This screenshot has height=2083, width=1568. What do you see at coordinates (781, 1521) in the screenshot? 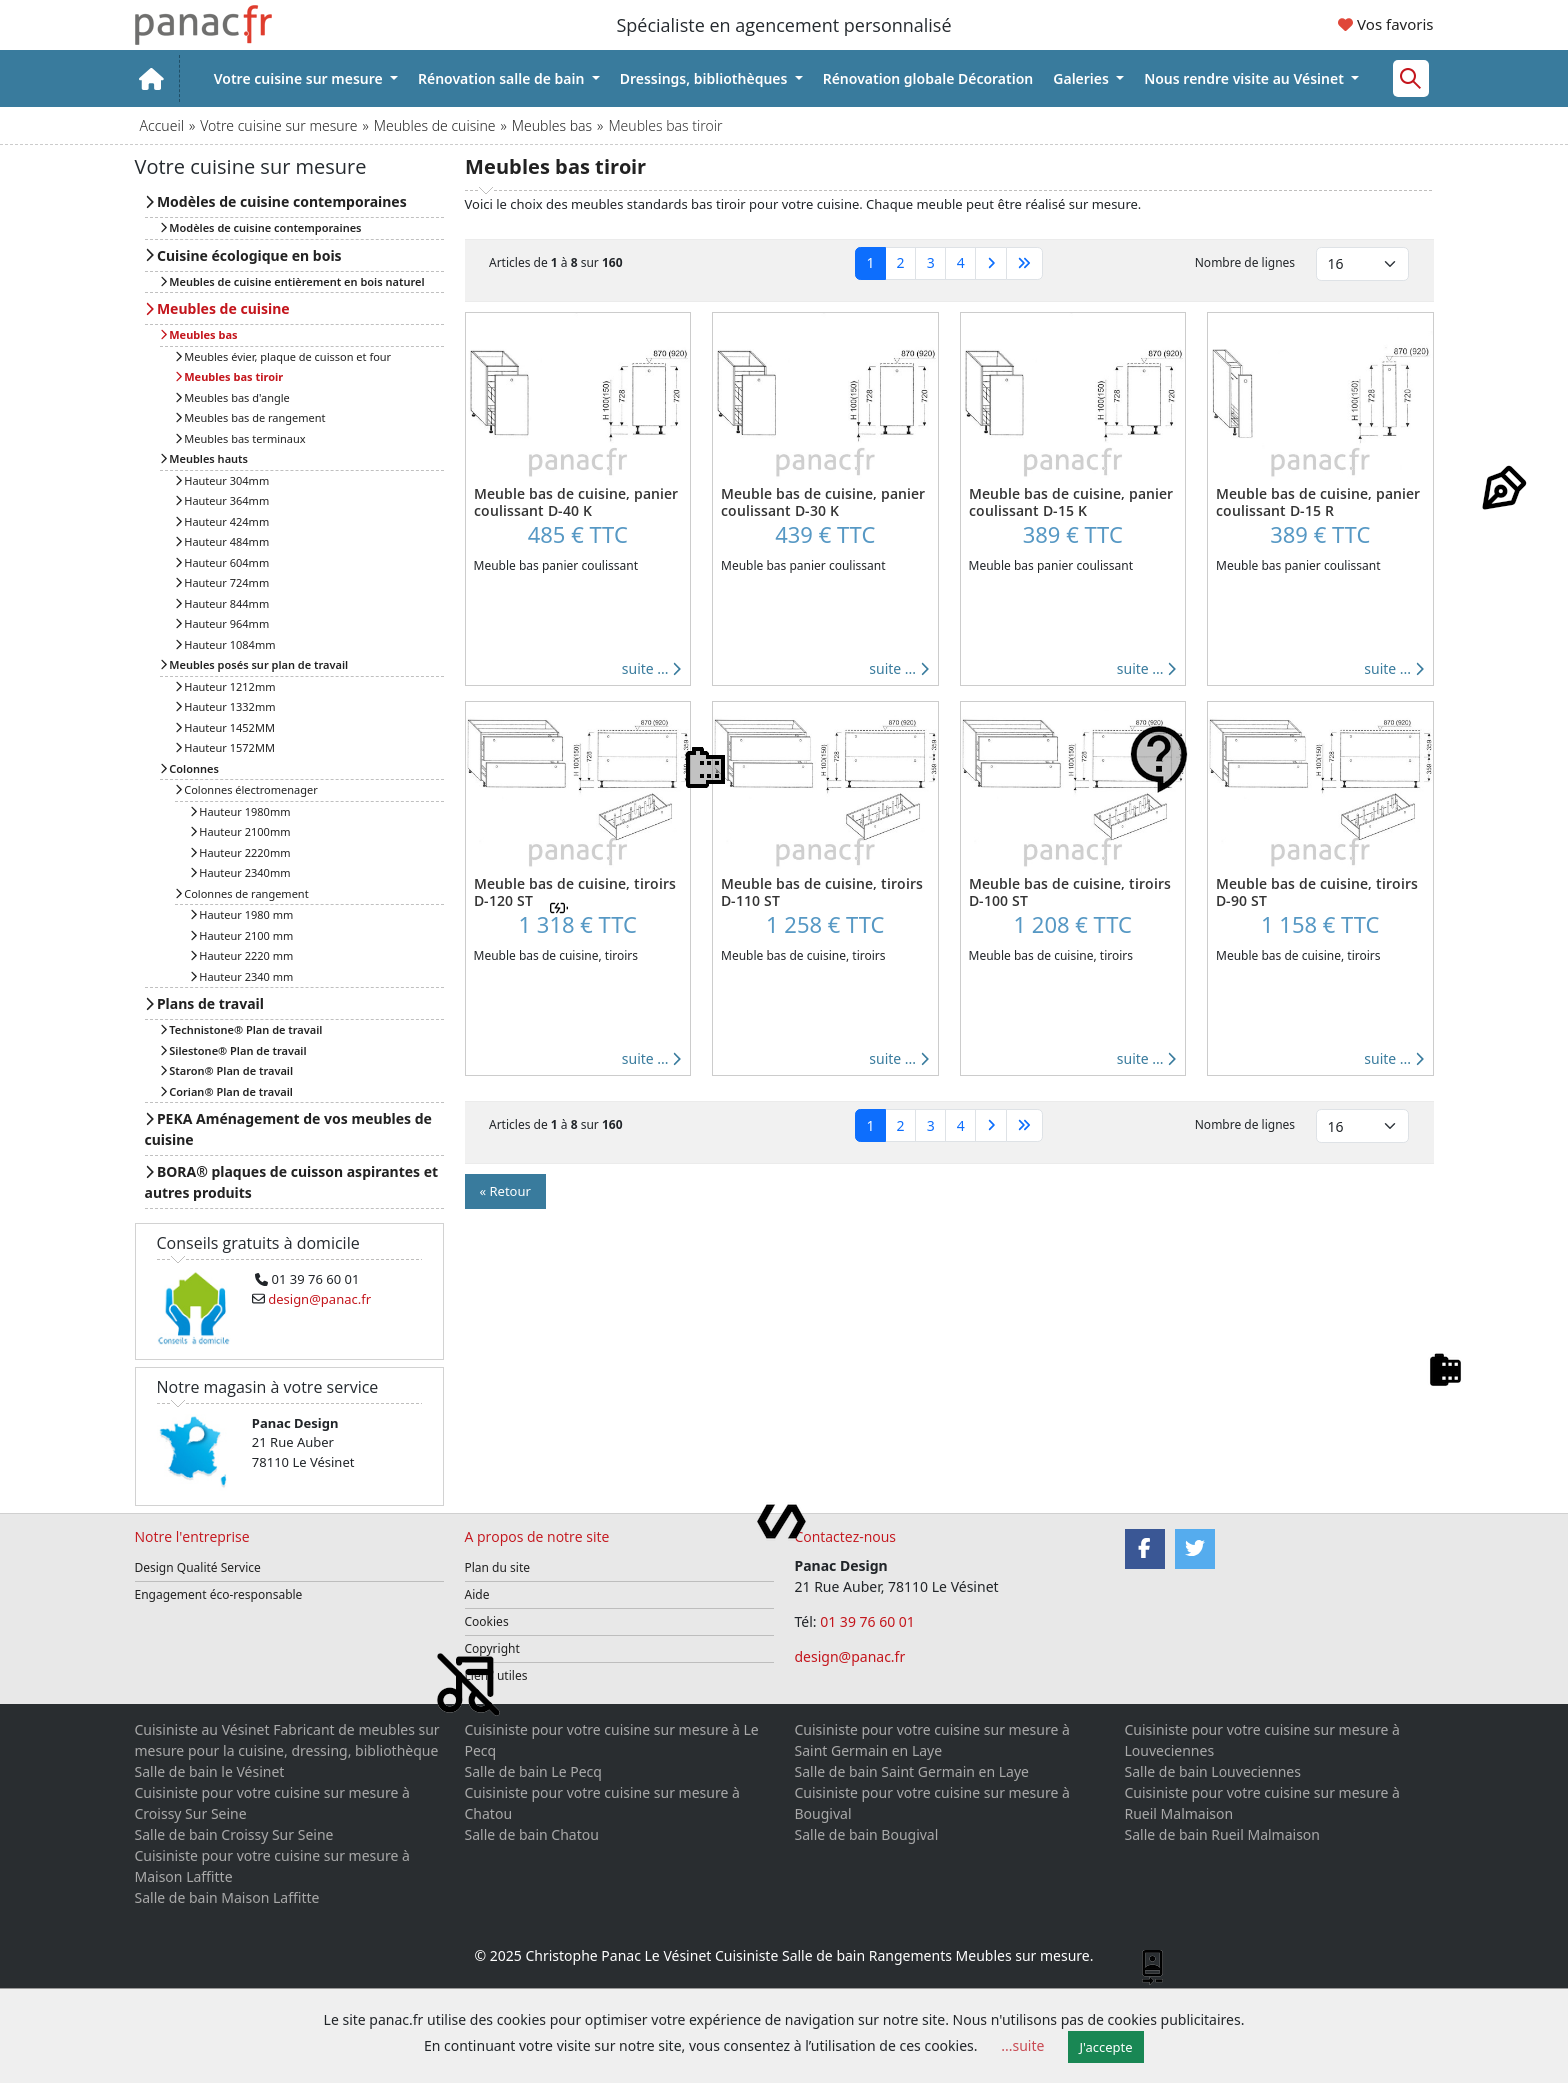
I see `polymer project logo` at bounding box center [781, 1521].